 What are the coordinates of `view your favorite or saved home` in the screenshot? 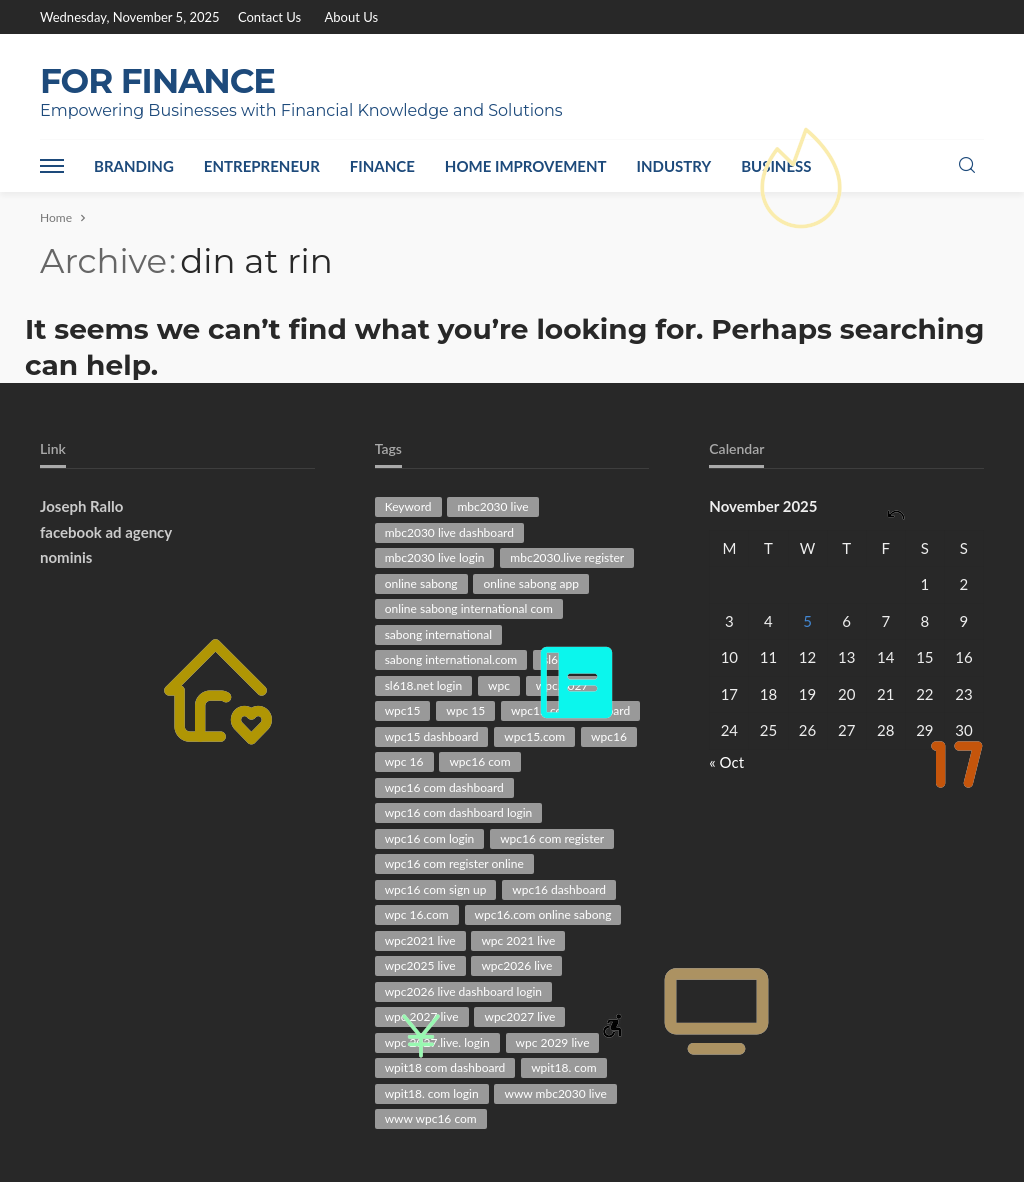 It's located at (215, 690).